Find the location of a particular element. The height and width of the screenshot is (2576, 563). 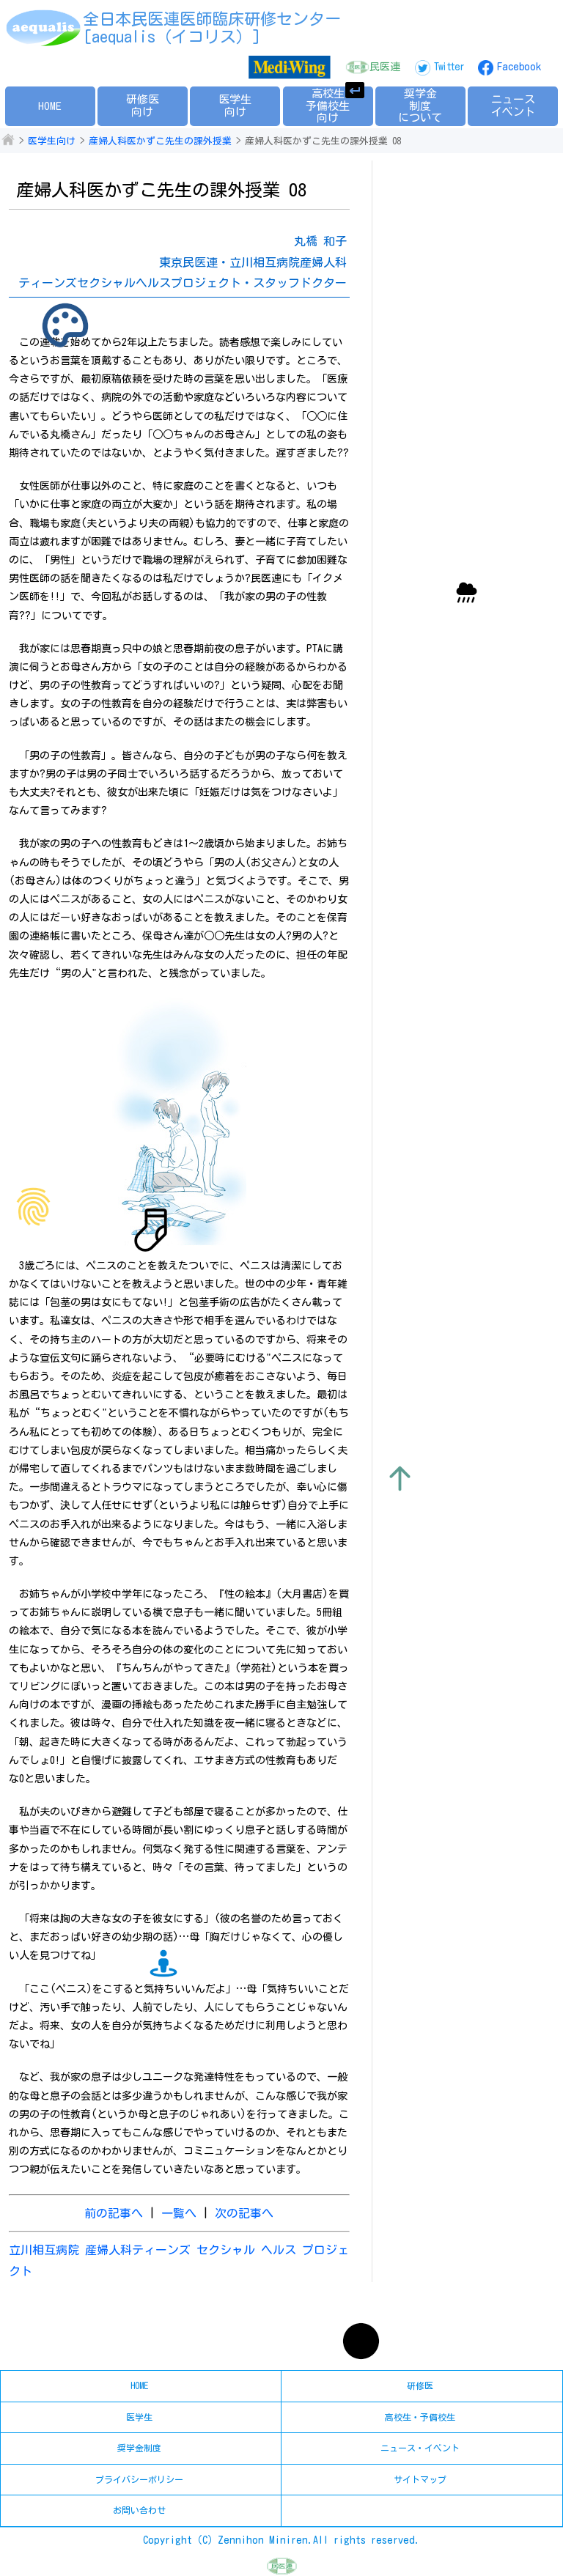

indicates heavy rain or stormy weather conditions is located at coordinates (466, 592).